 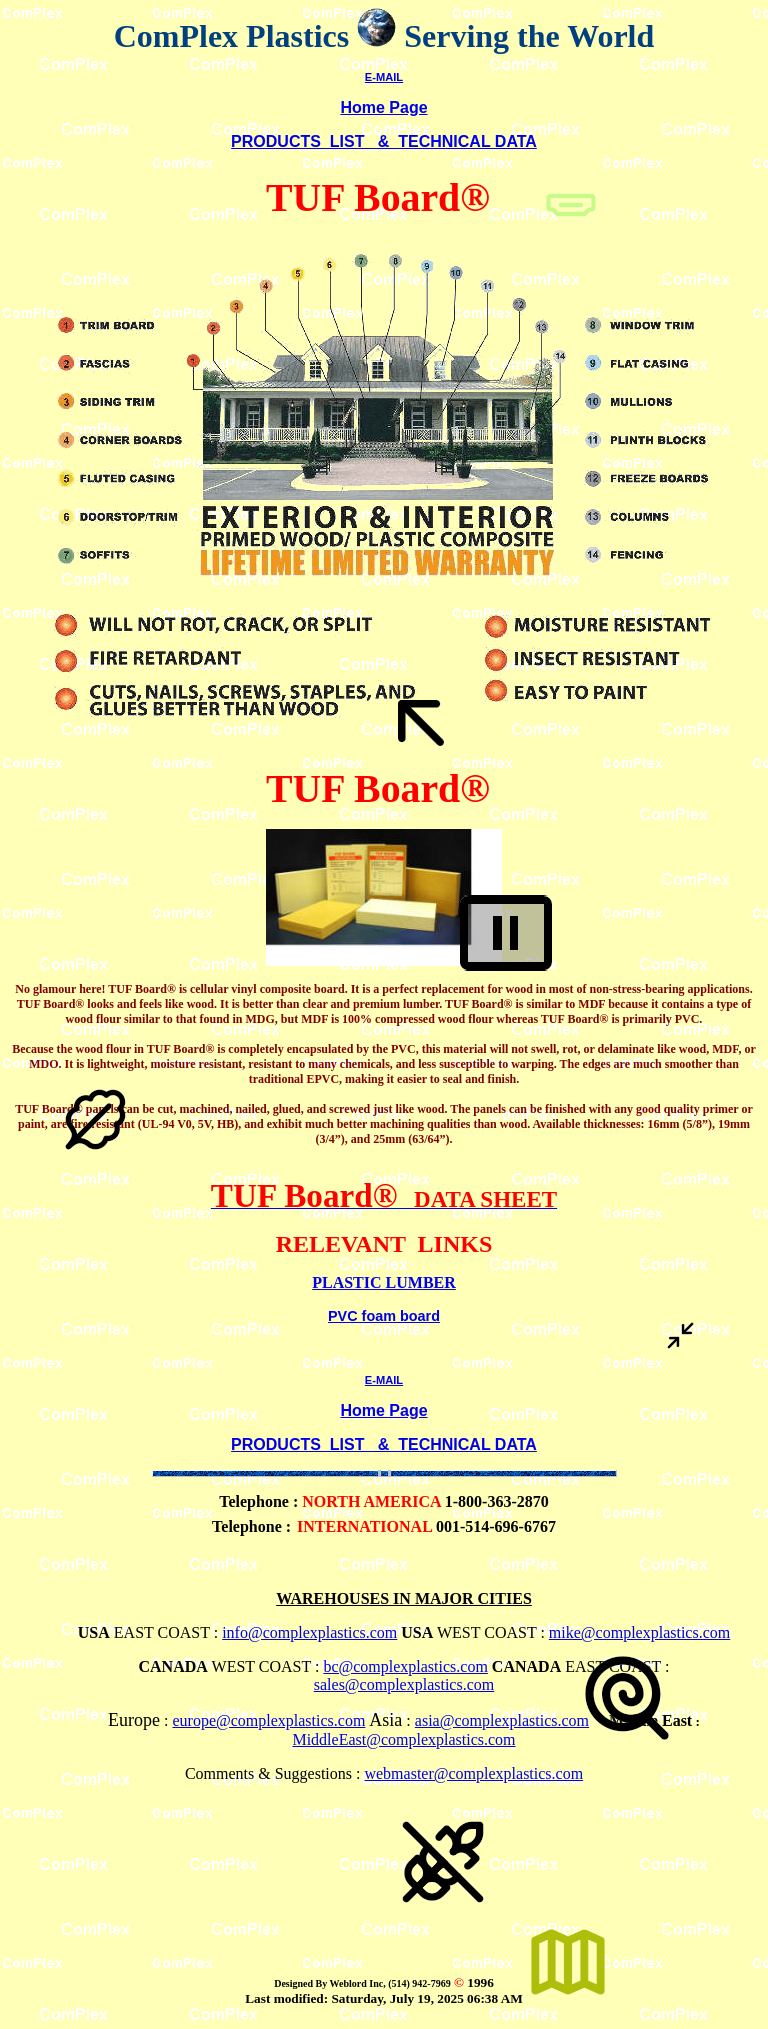 What do you see at coordinates (680, 1335) in the screenshot?
I see `minimize or collapse the current window` at bounding box center [680, 1335].